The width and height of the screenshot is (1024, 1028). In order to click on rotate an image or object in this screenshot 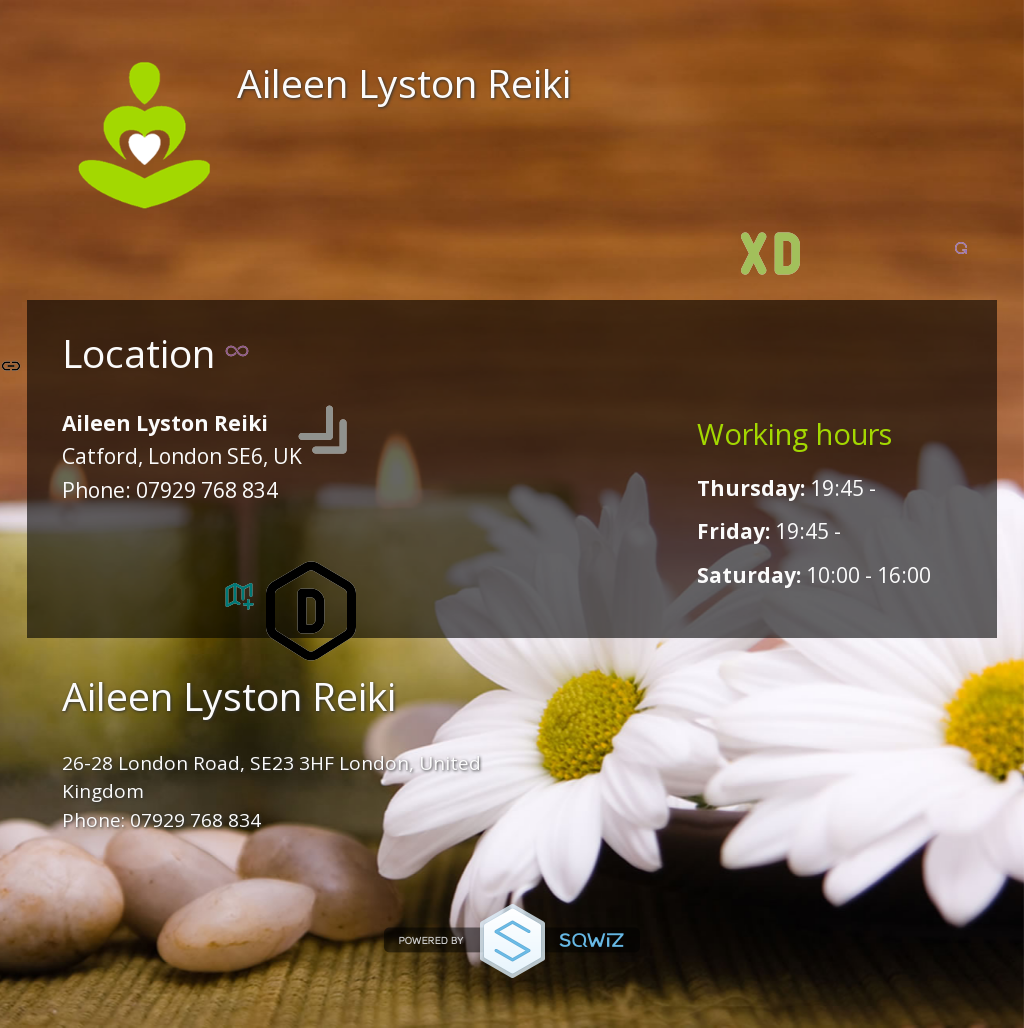, I will do `click(961, 248)`.